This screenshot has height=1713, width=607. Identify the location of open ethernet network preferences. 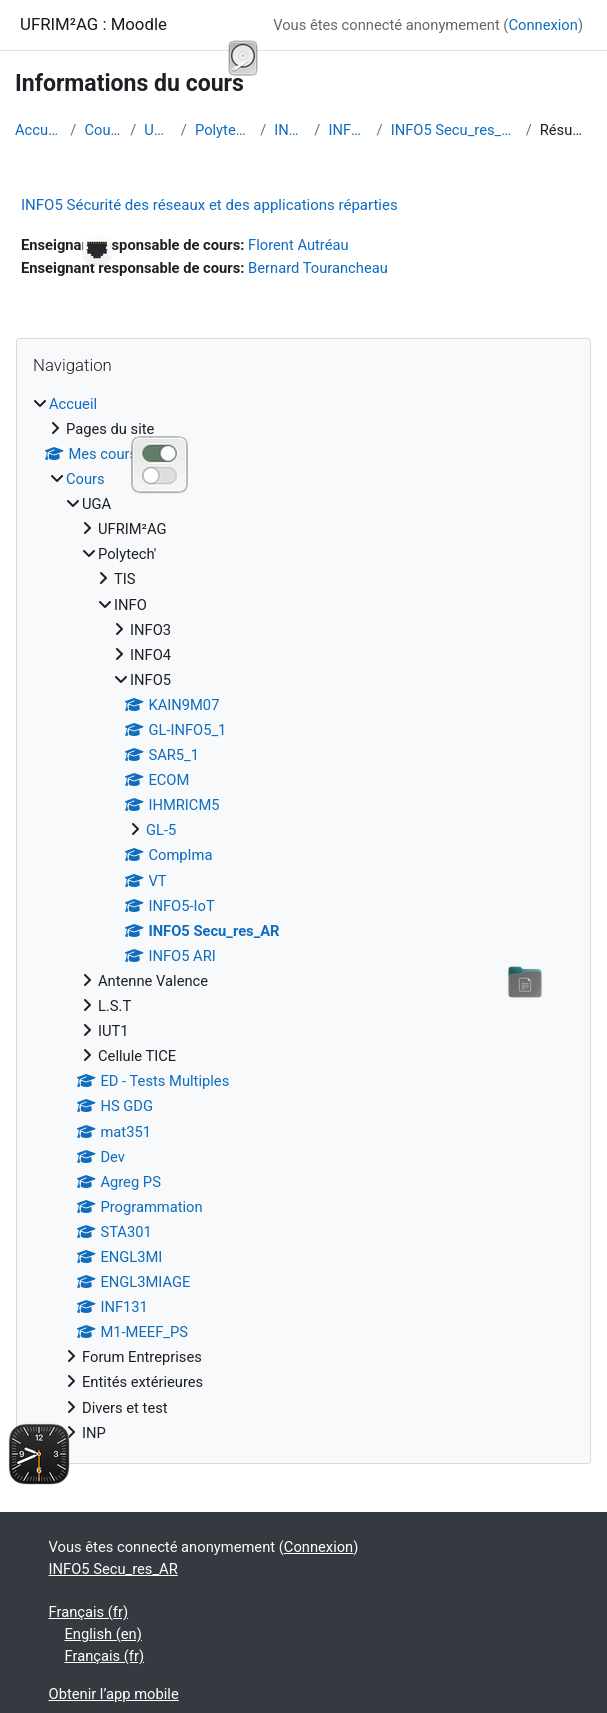
(97, 250).